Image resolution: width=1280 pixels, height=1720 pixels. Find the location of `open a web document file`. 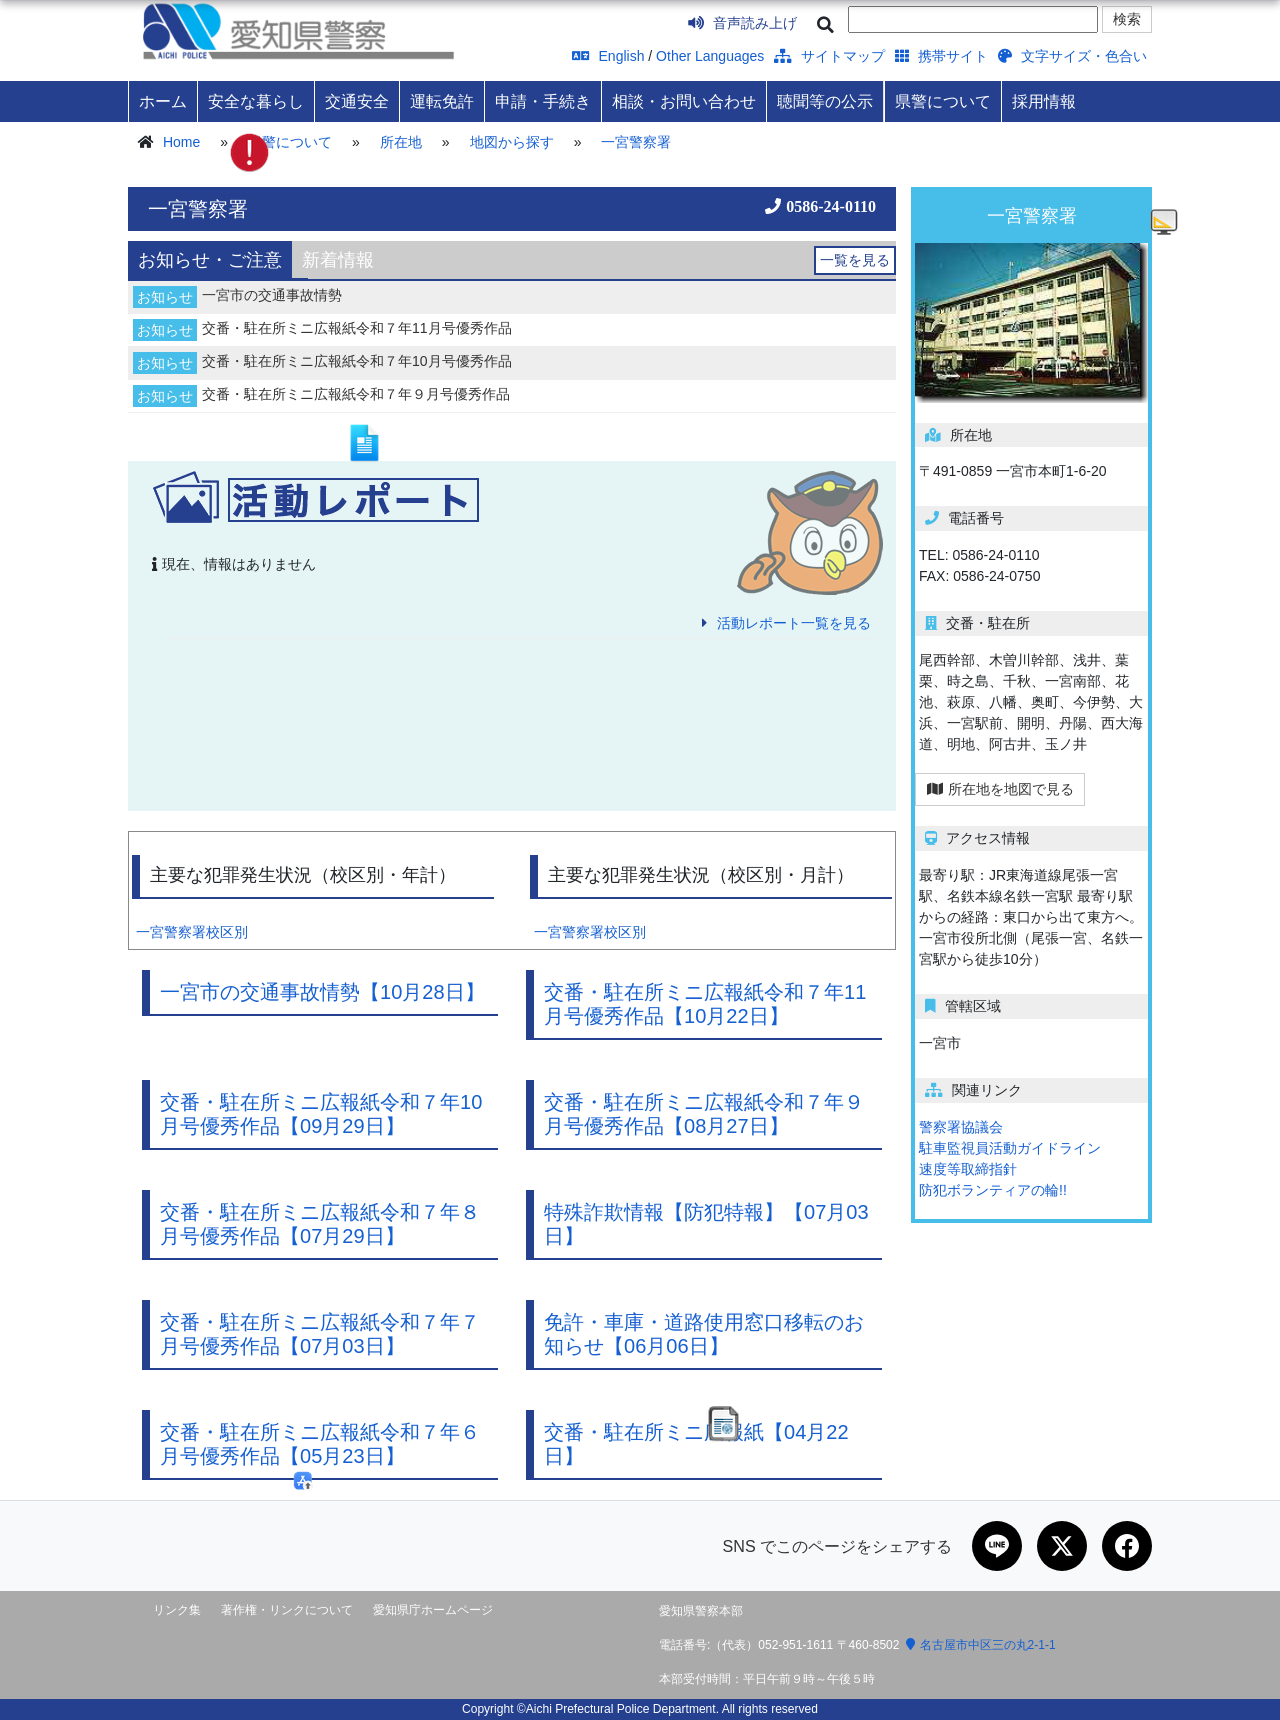

open a web document file is located at coordinates (723, 1423).